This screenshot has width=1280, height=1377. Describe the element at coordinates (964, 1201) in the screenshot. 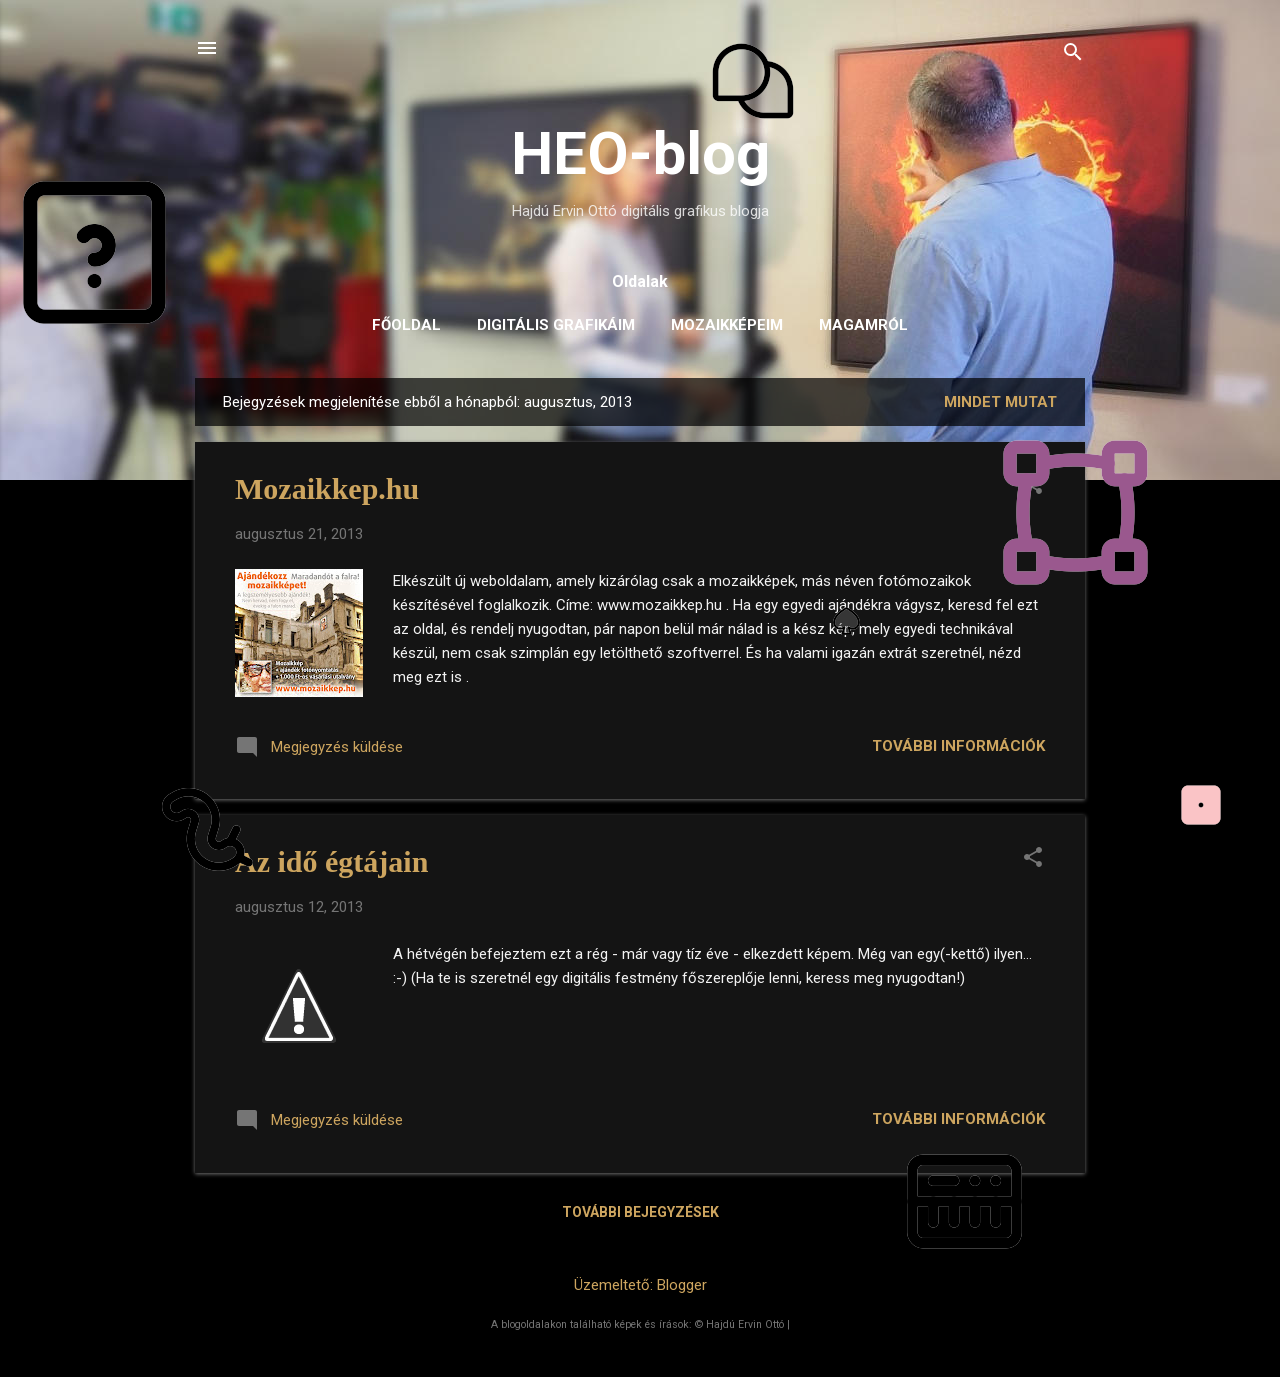

I see `open music keyboard or piano tool` at that location.